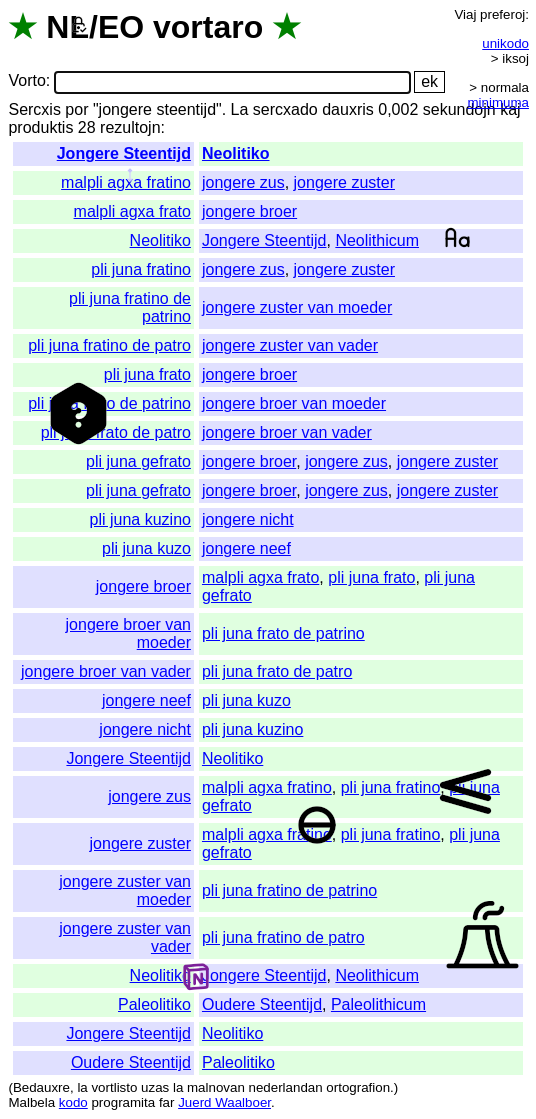 The image size is (536, 1119). What do you see at coordinates (78, 413) in the screenshot?
I see `access help or support options` at bounding box center [78, 413].